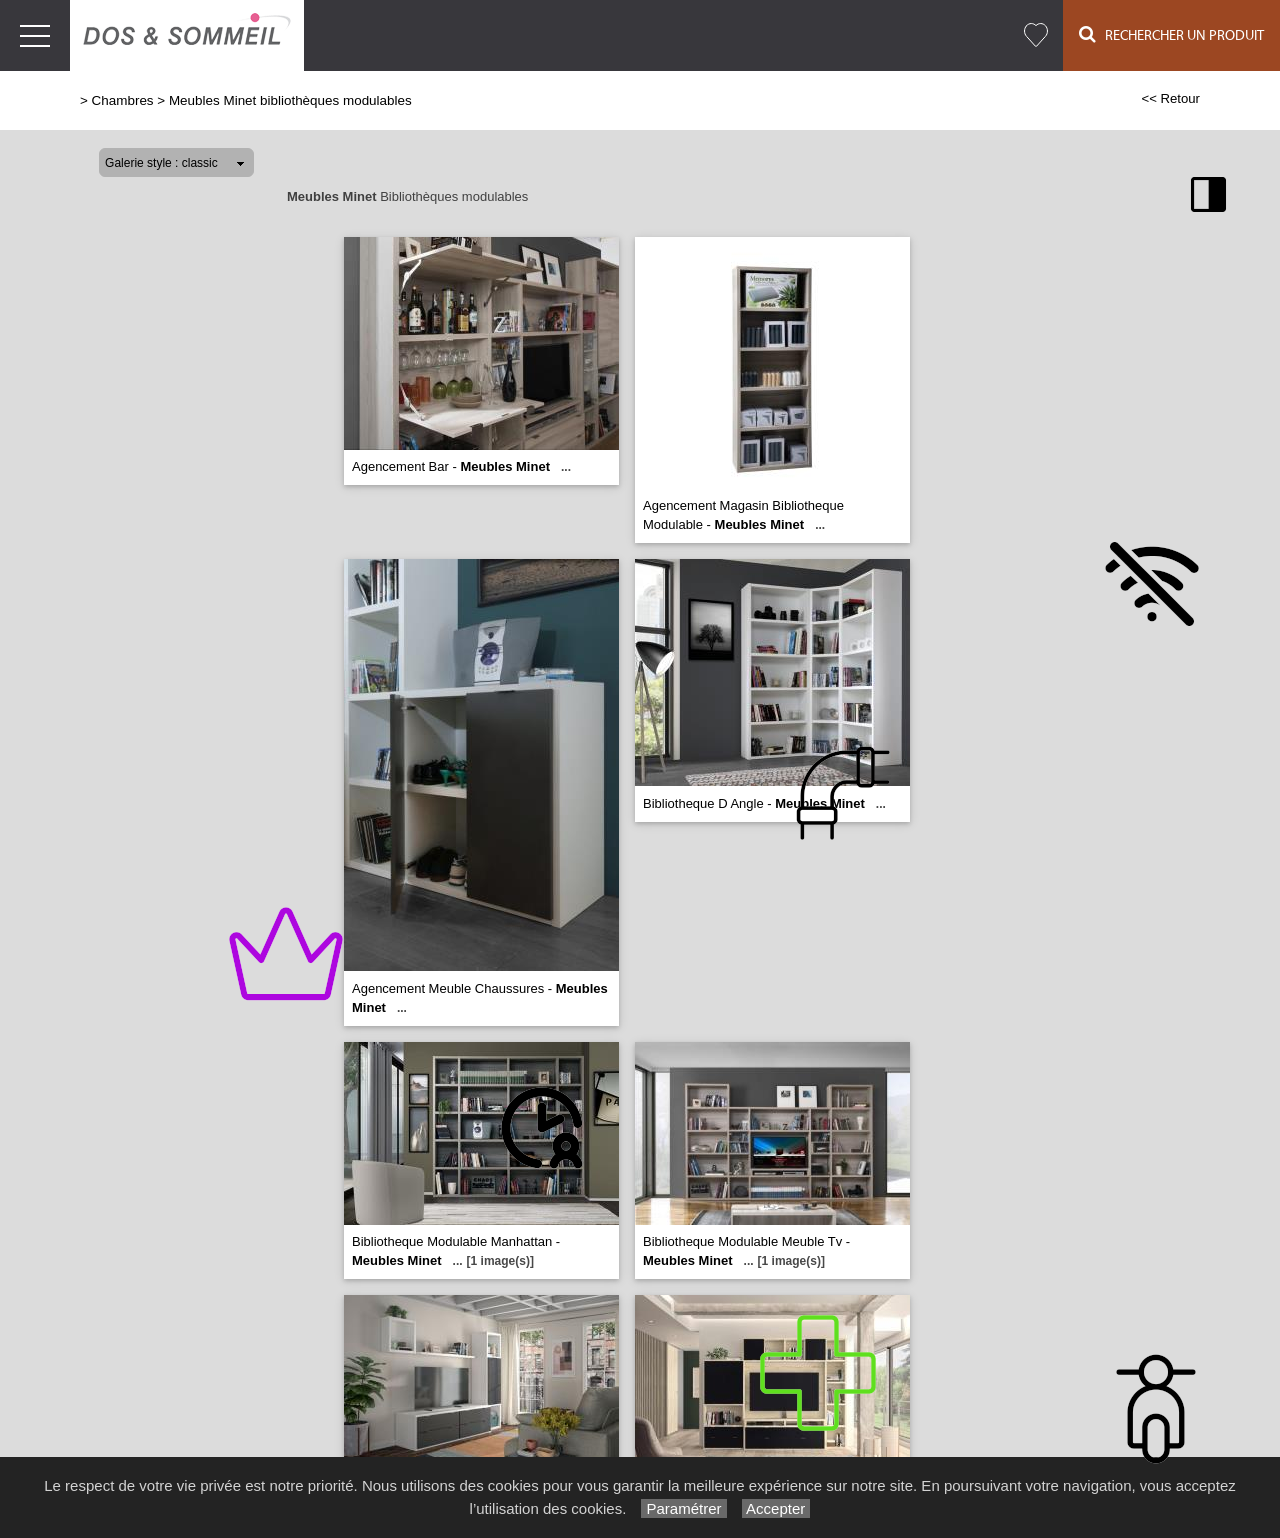 This screenshot has height=1538, width=1280. What do you see at coordinates (839, 789) in the screenshot?
I see `plumbing or pipeline connection indicator` at bounding box center [839, 789].